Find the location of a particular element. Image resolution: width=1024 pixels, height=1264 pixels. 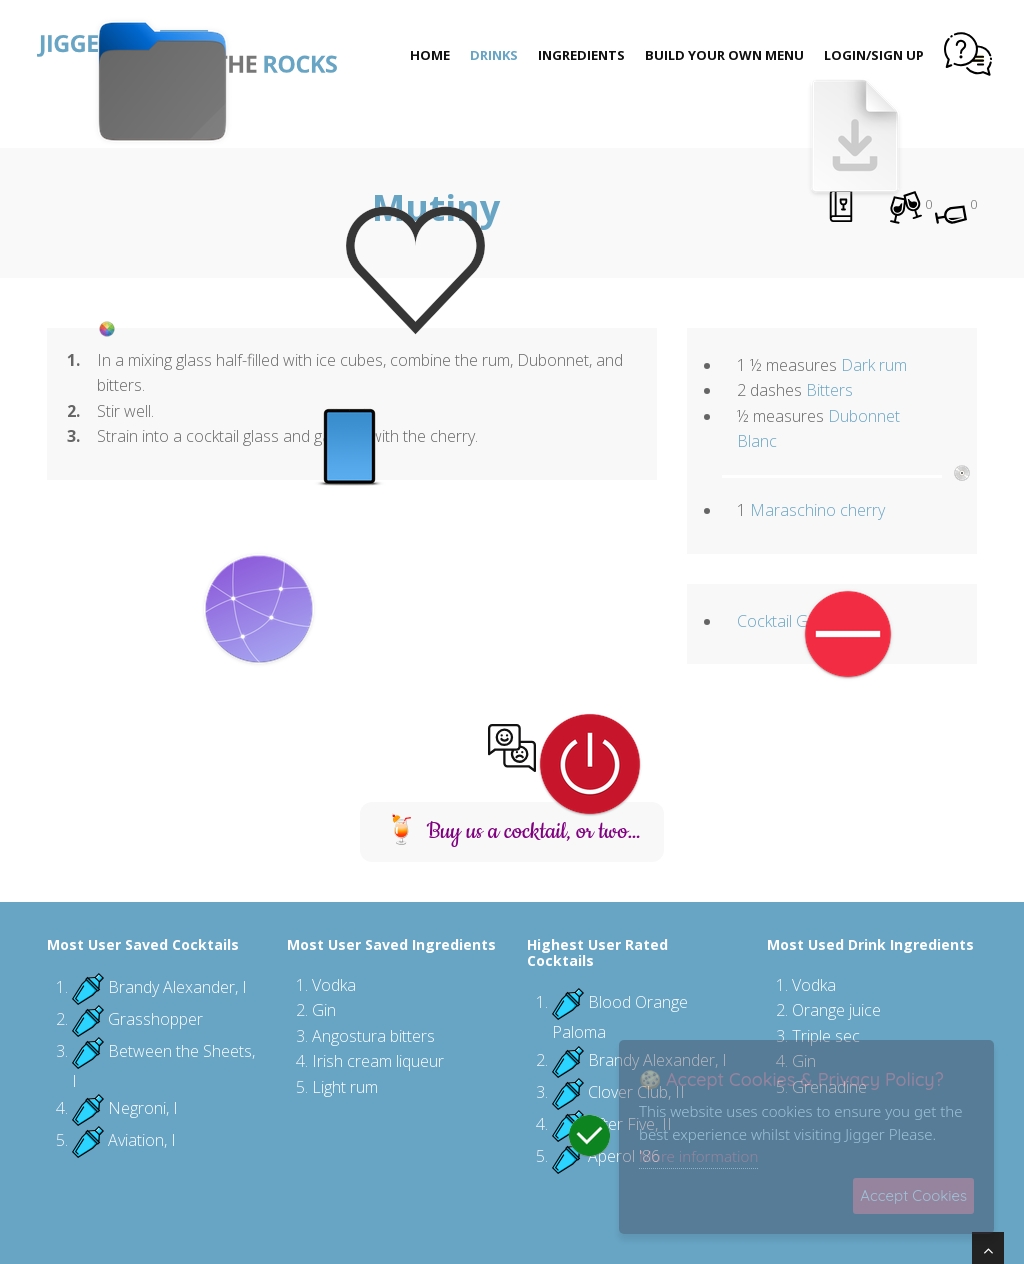

indicates a default or selected item is located at coordinates (589, 1135).